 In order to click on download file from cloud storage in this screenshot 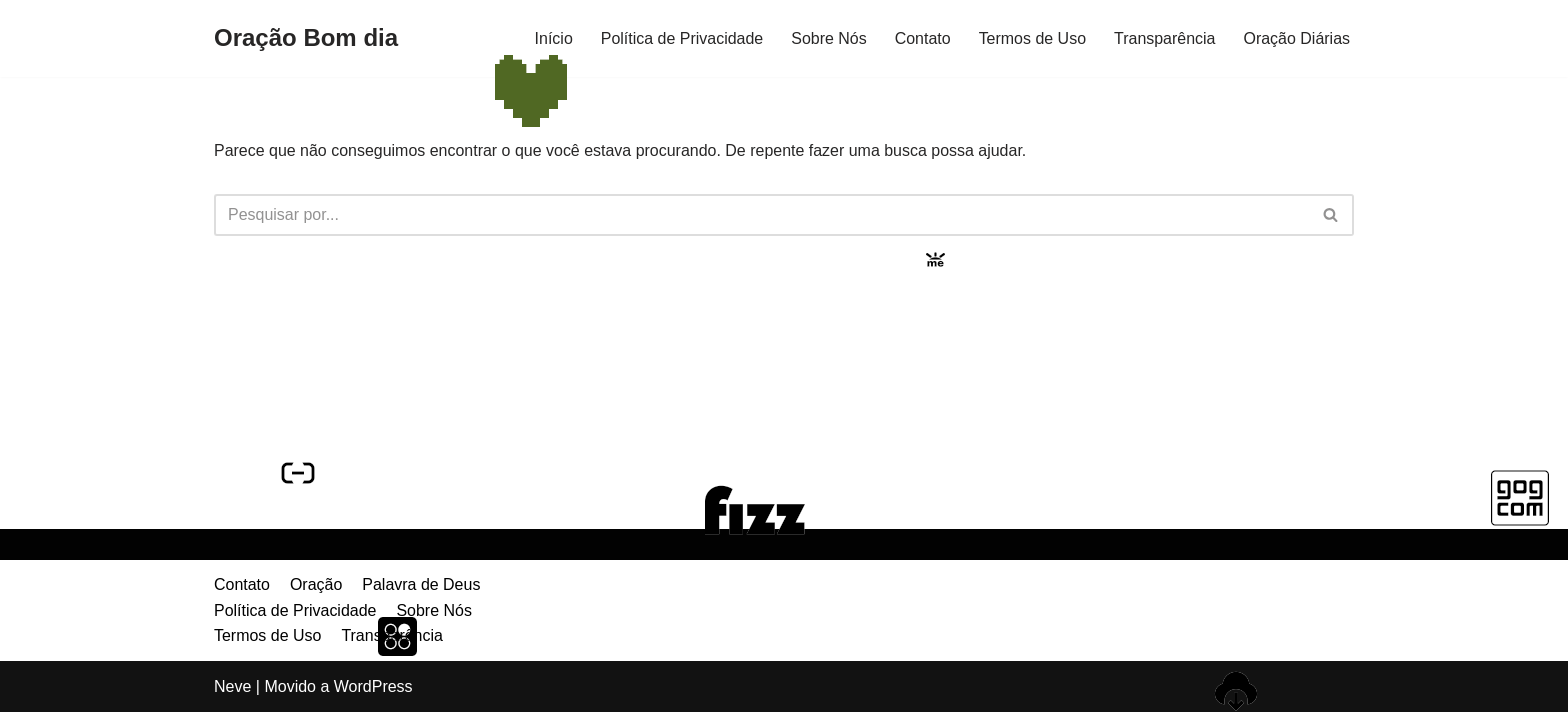, I will do `click(1236, 691)`.